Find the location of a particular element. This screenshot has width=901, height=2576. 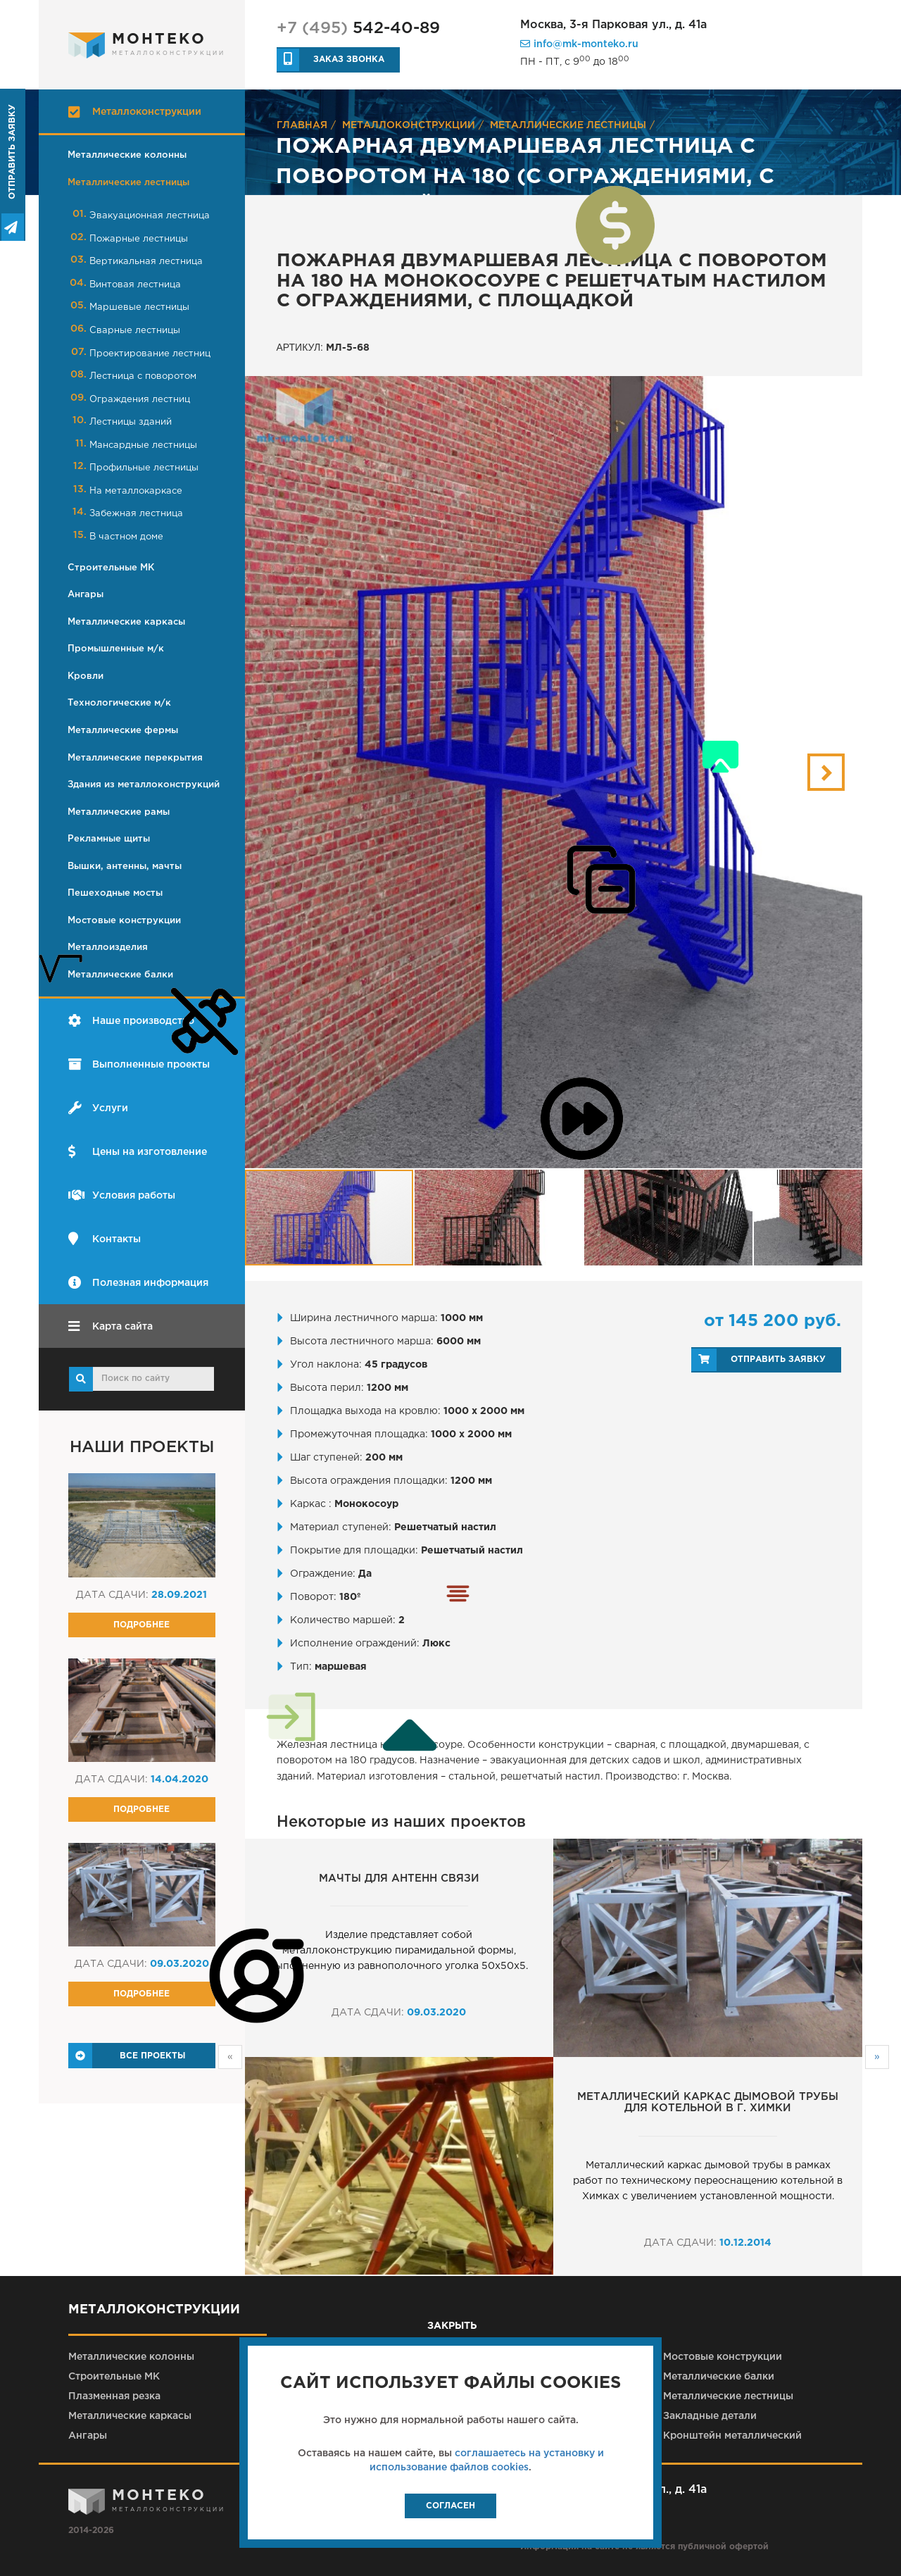

collapse an expanded section is located at coordinates (410, 1737).